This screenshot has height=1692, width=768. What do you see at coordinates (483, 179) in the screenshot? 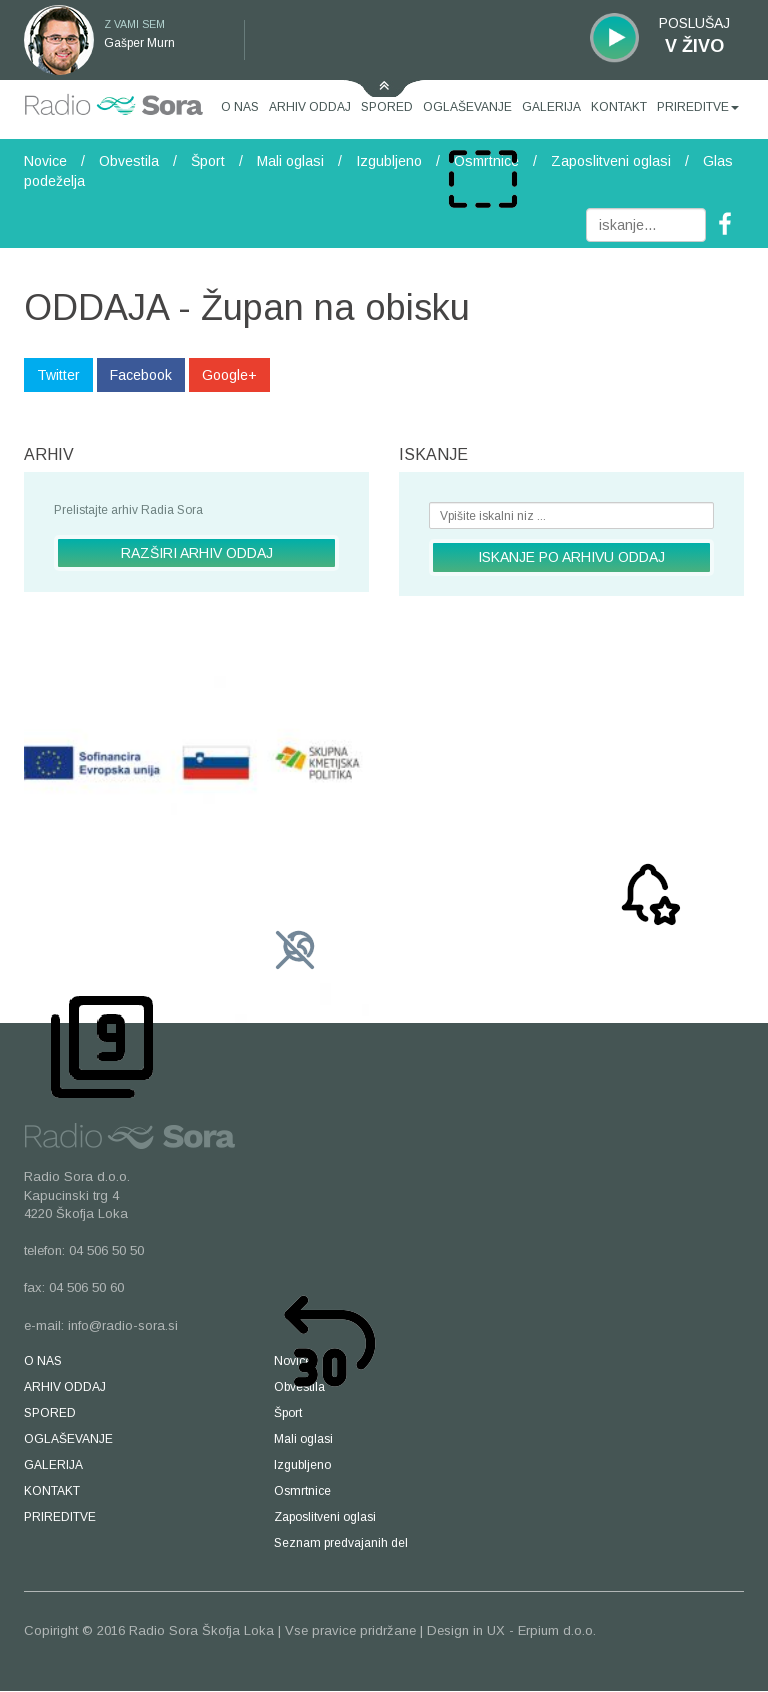
I see `indicates a selection area or bounding box` at bounding box center [483, 179].